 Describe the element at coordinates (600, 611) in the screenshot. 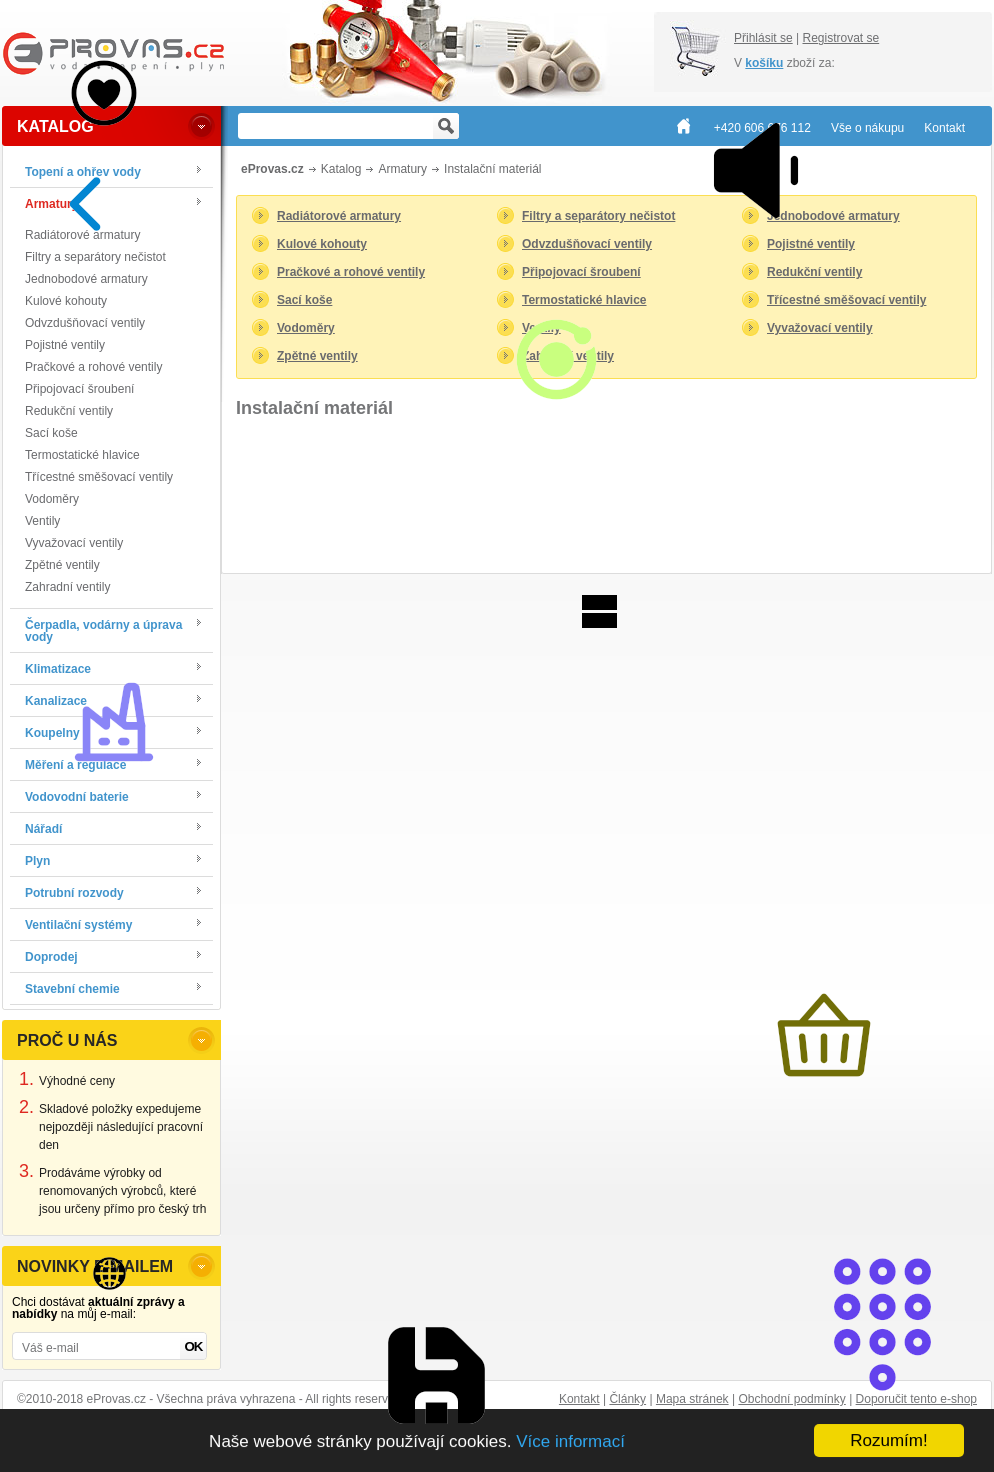

I see `switch to agenda or list view` at that location.